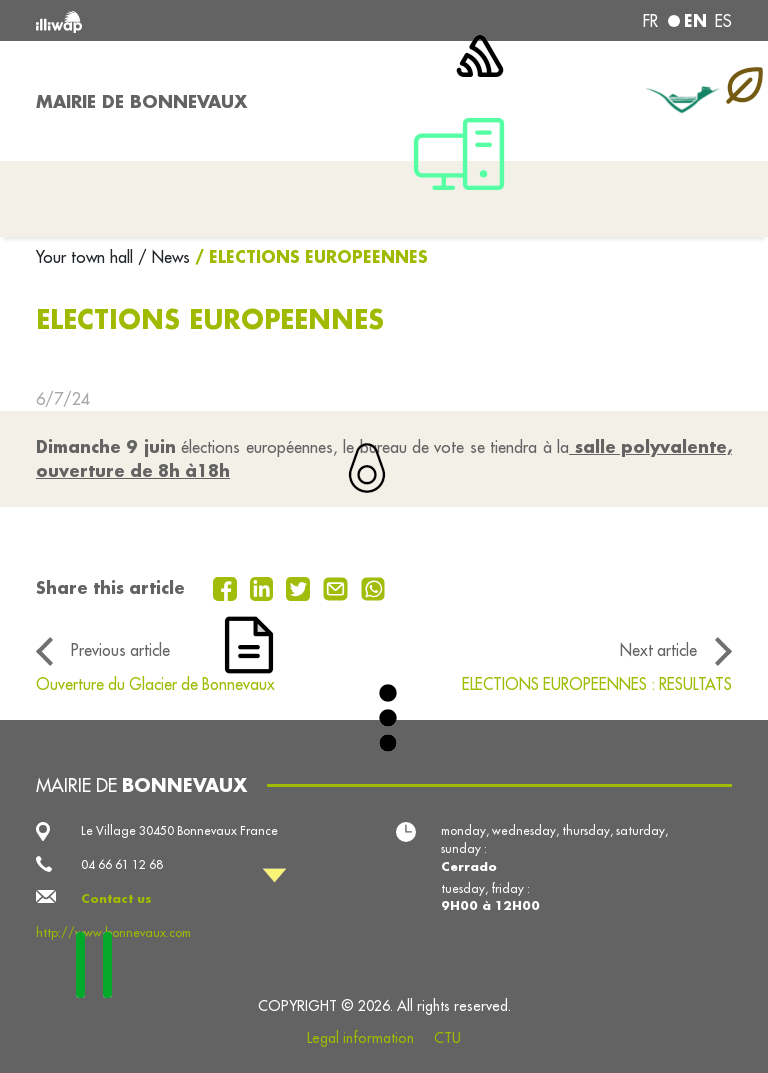 The height and width of the screenshot is (1073, 768). I want to click on sentry error monitoring integration, so click(480, 56).